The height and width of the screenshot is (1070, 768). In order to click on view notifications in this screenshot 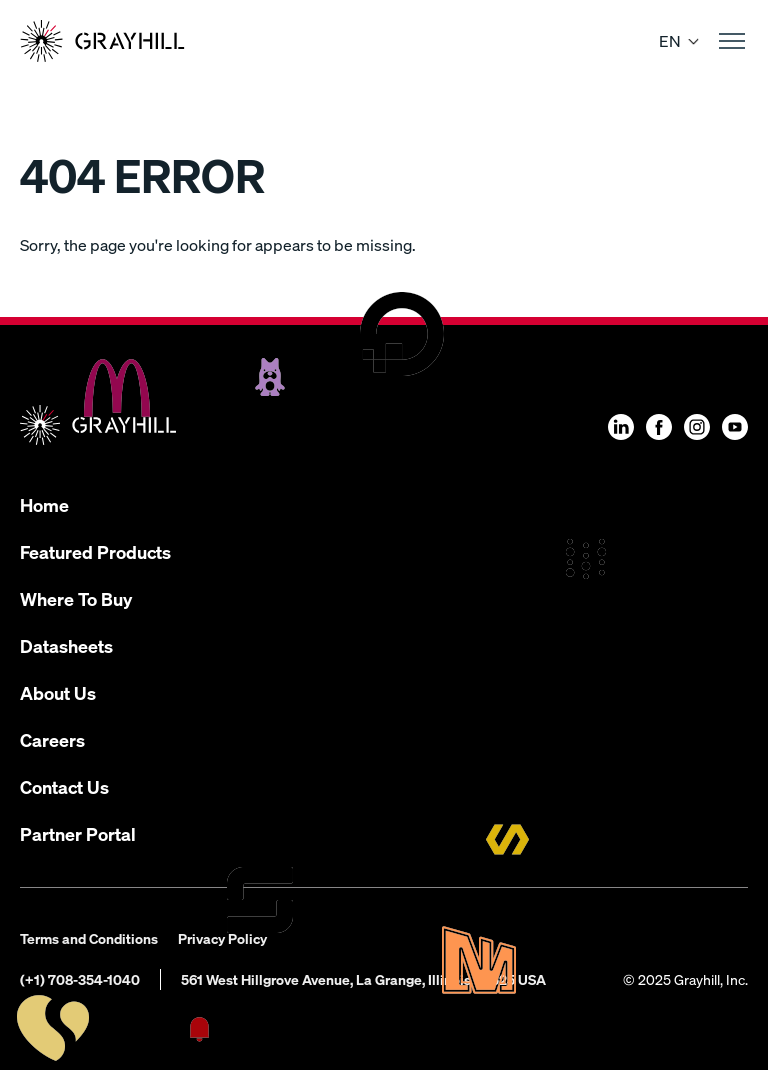, I will do `click(199, 1028)`.